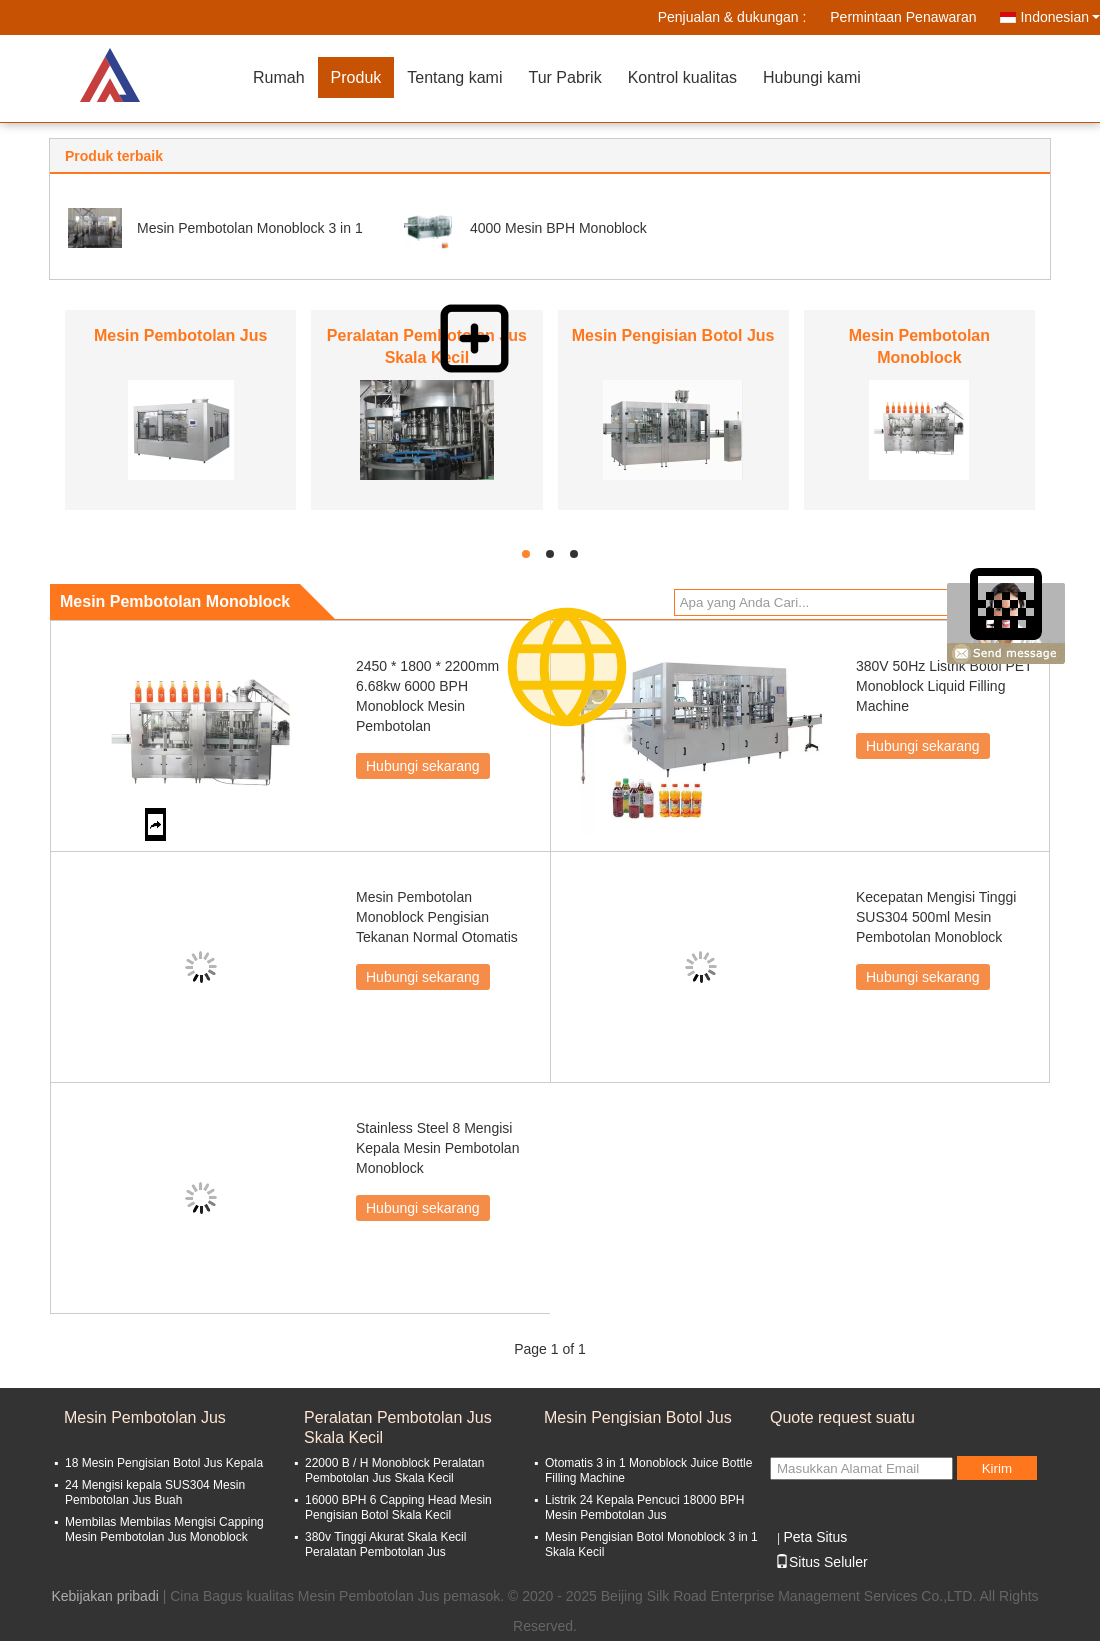  I want to click on share your mobile screen, so click(155, 824).